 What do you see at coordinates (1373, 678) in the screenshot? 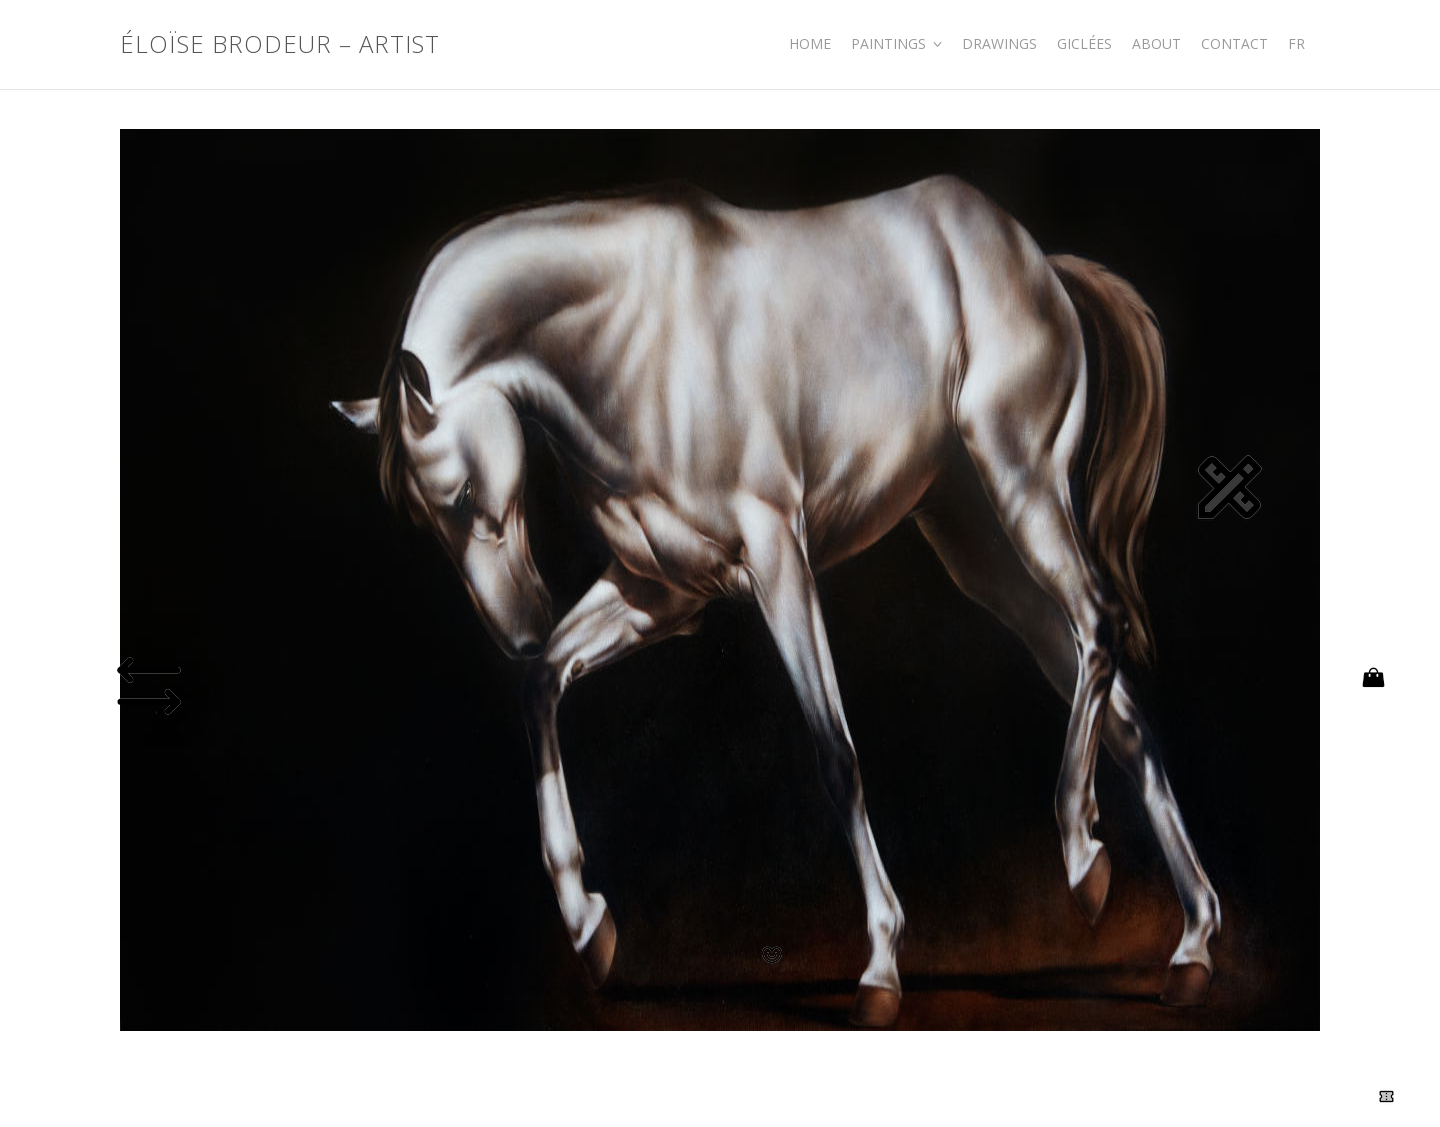
I see `view your shopping bag` at bounding box center [1373, 678].